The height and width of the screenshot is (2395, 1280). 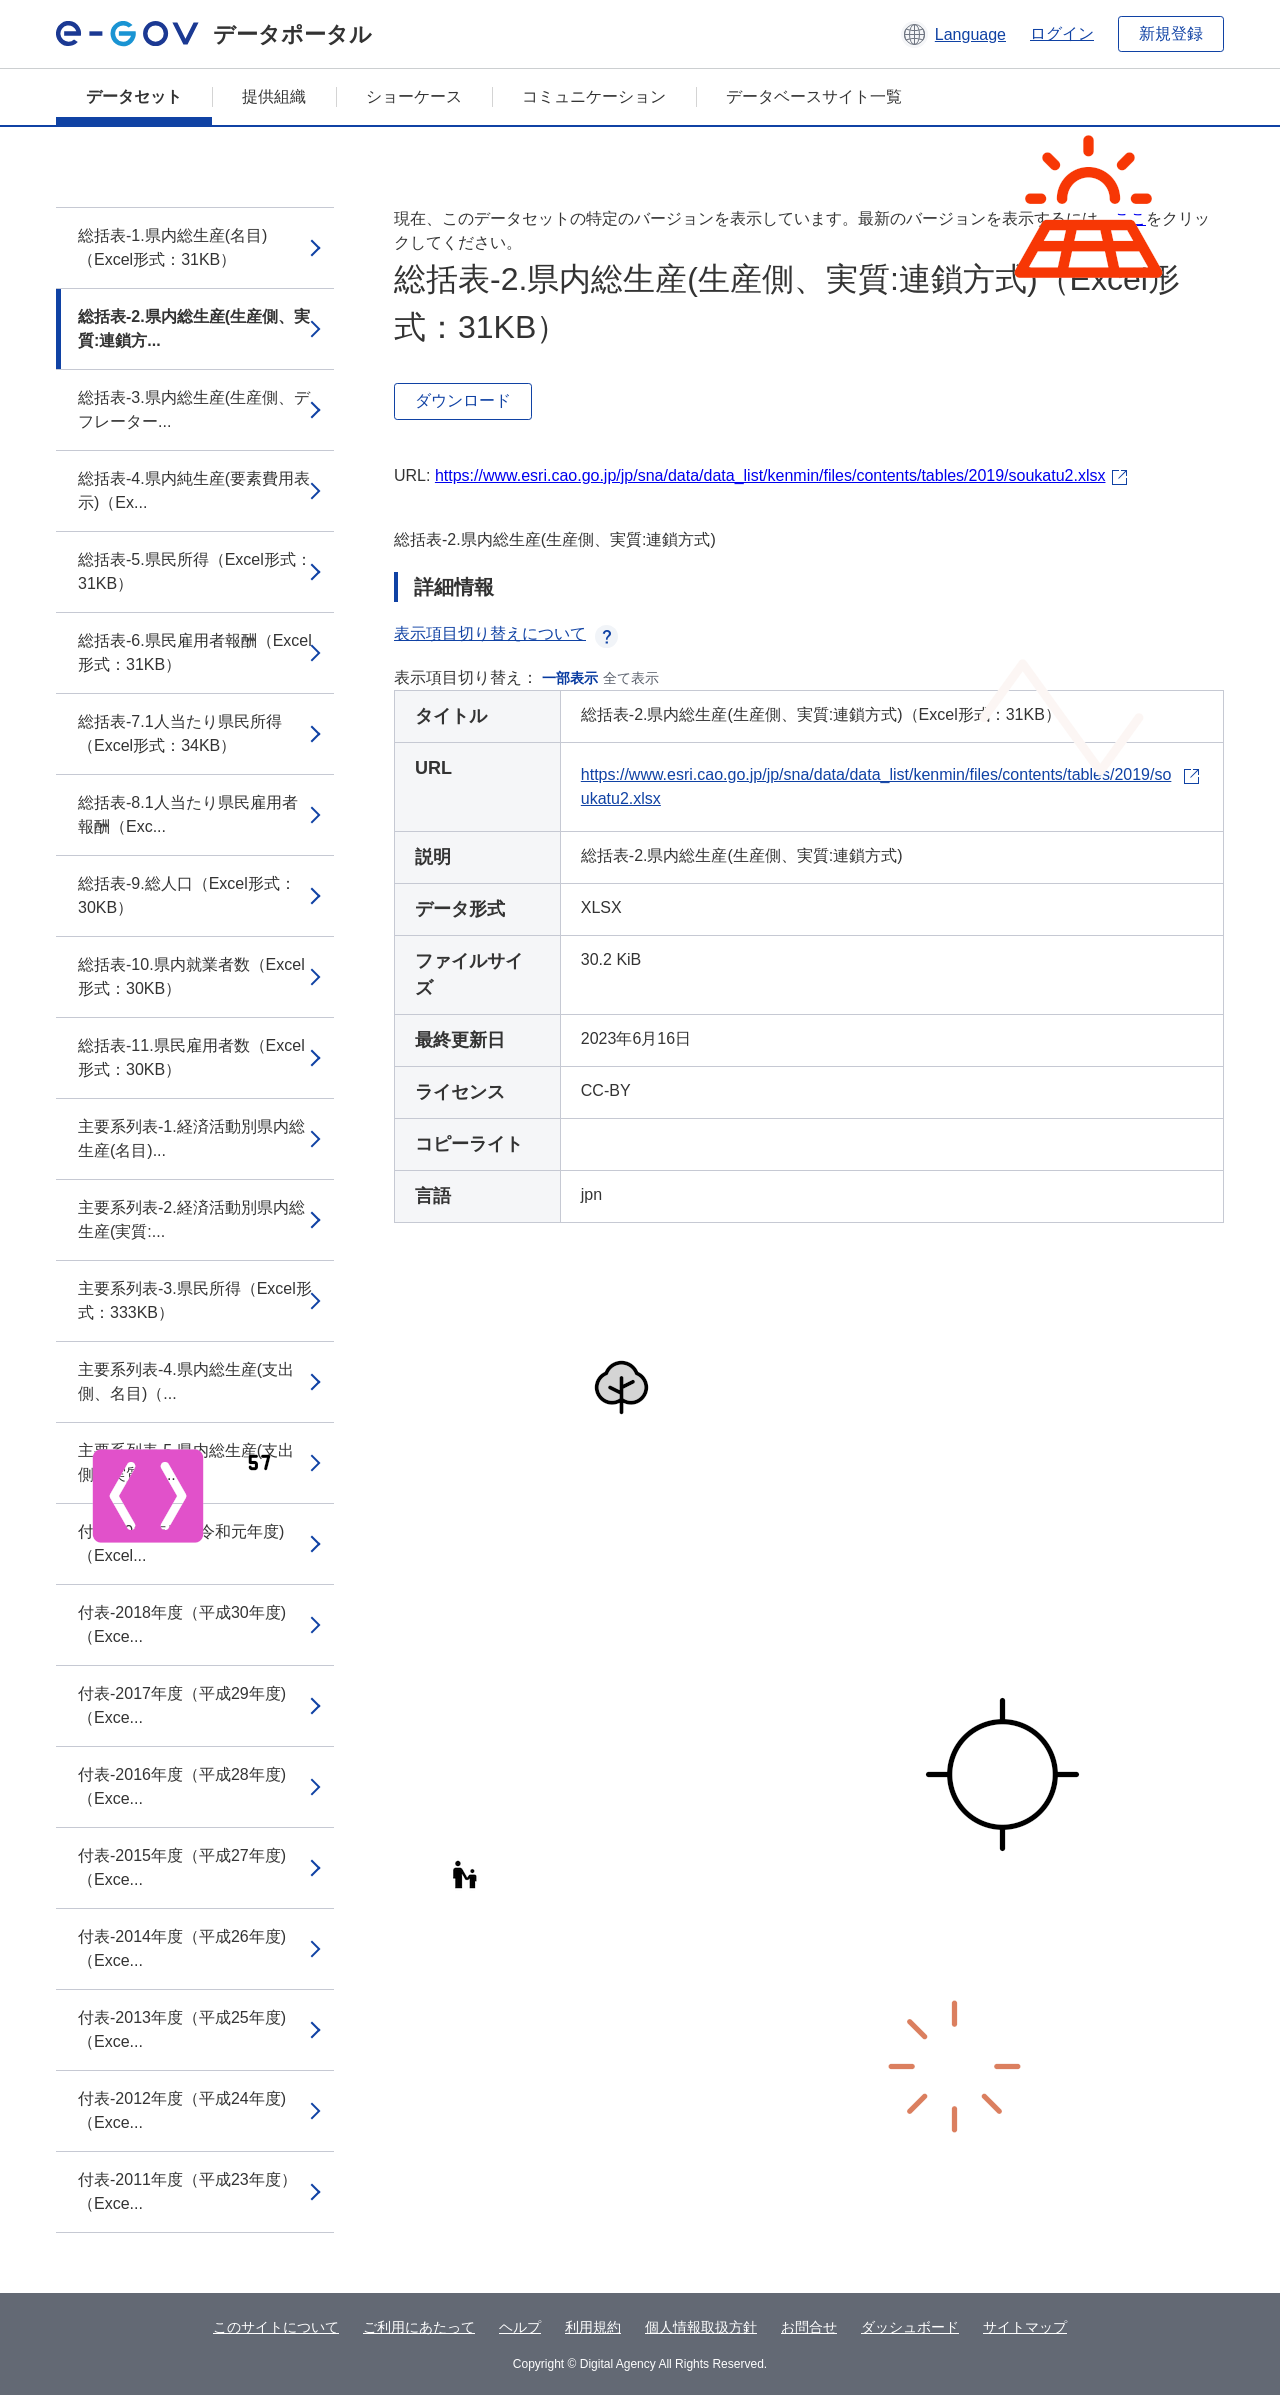 What do you see at coordinates (259, 1462) in the screenshot?
I see `indicates item number 57 in a list or sequence` at bounding box center [259, 1462].